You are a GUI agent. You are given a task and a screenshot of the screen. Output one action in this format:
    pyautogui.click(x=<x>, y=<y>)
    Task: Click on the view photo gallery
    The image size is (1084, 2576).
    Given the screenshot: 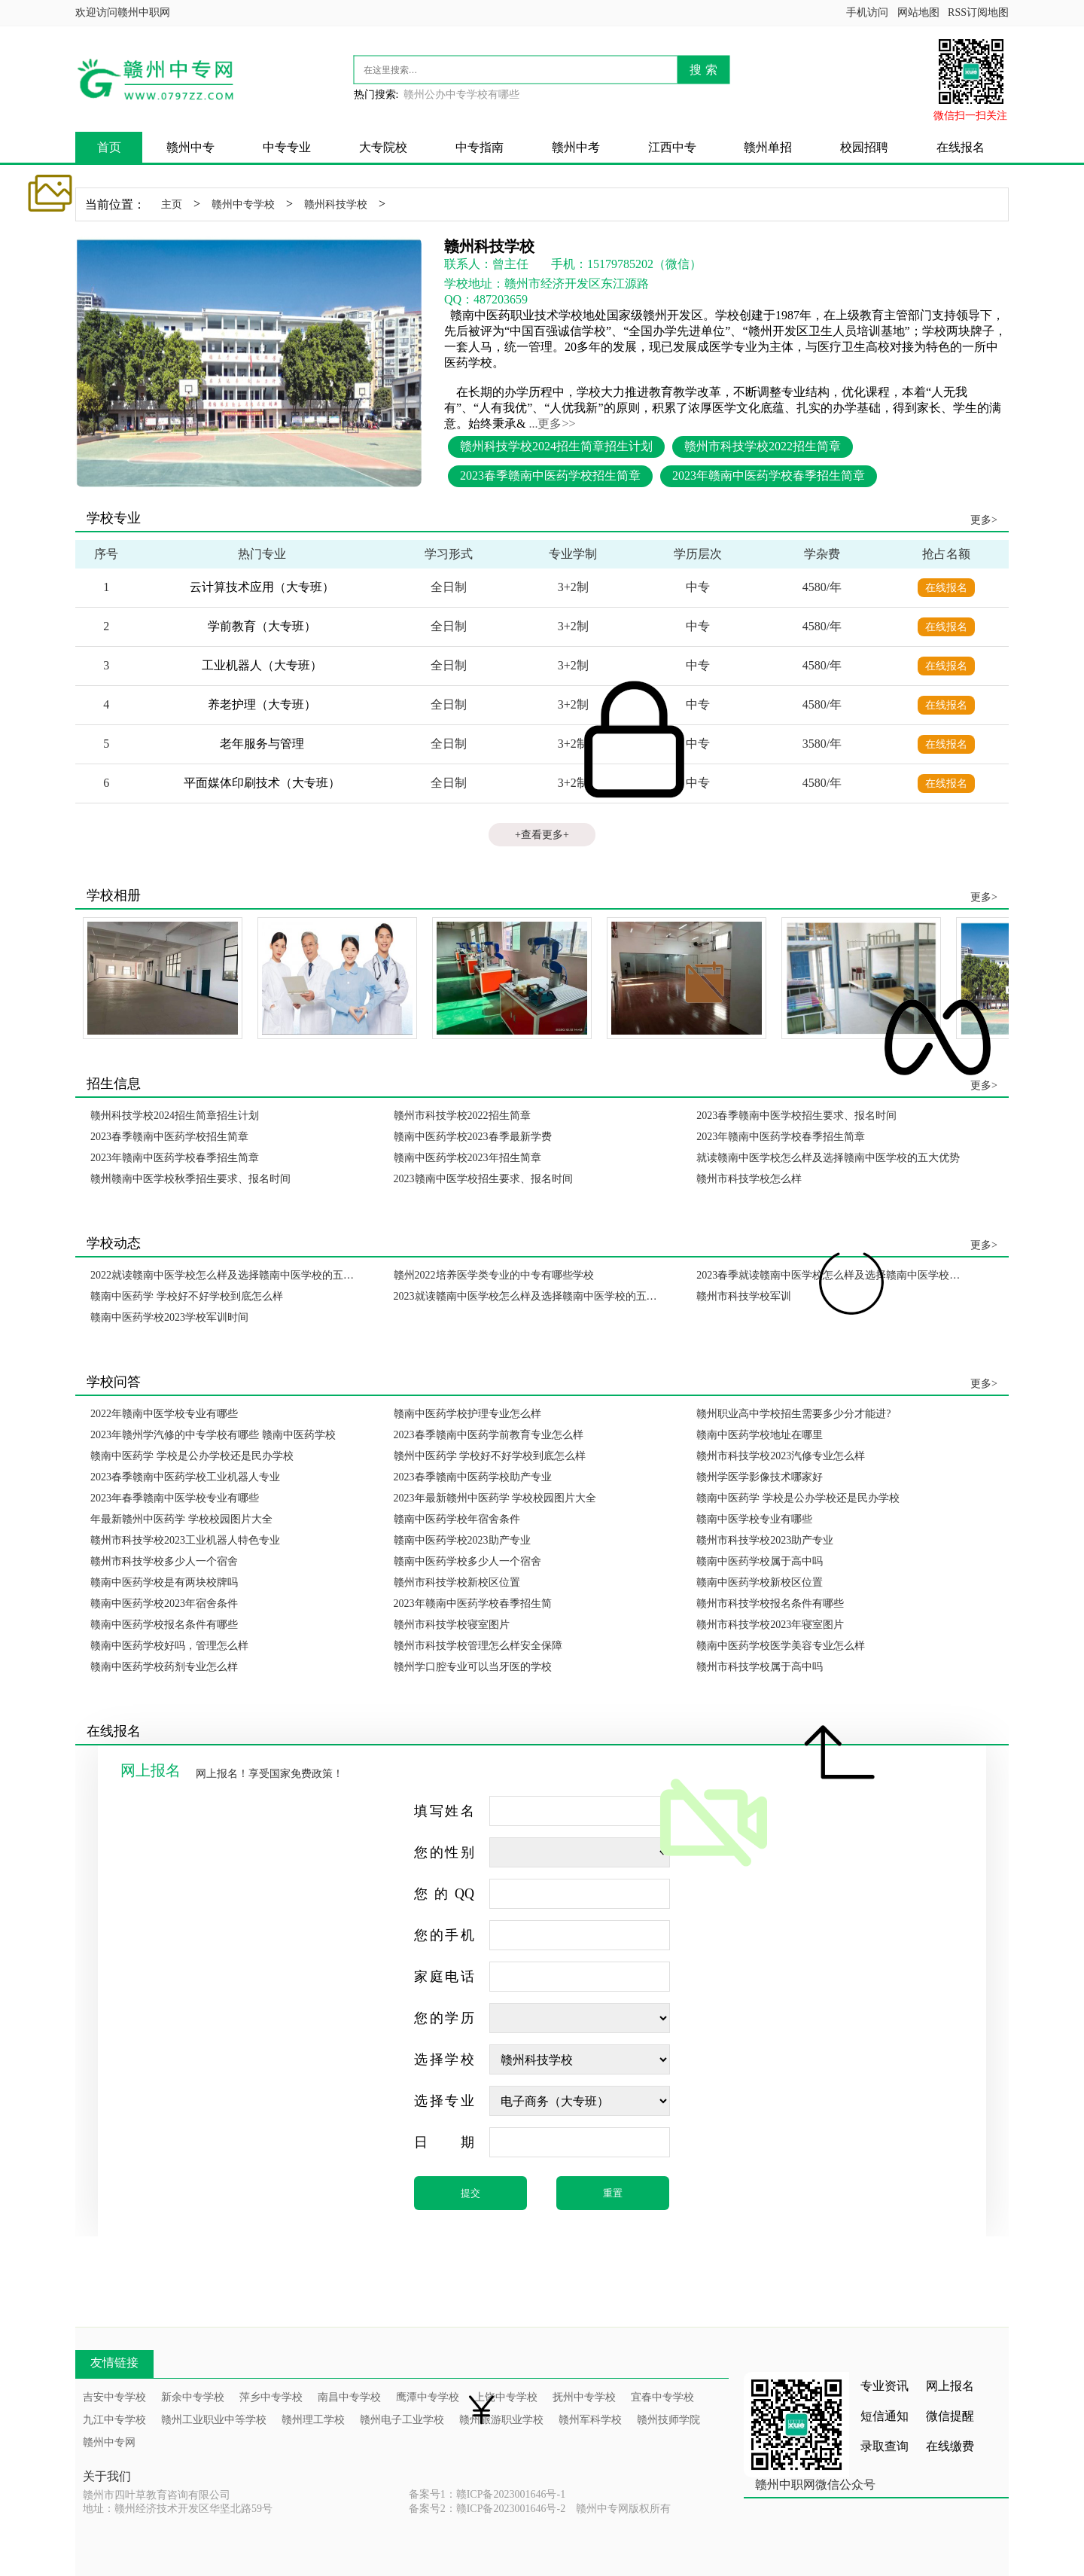 What is the action you would take?
    pyautogui.click(x=50, y=193)
    